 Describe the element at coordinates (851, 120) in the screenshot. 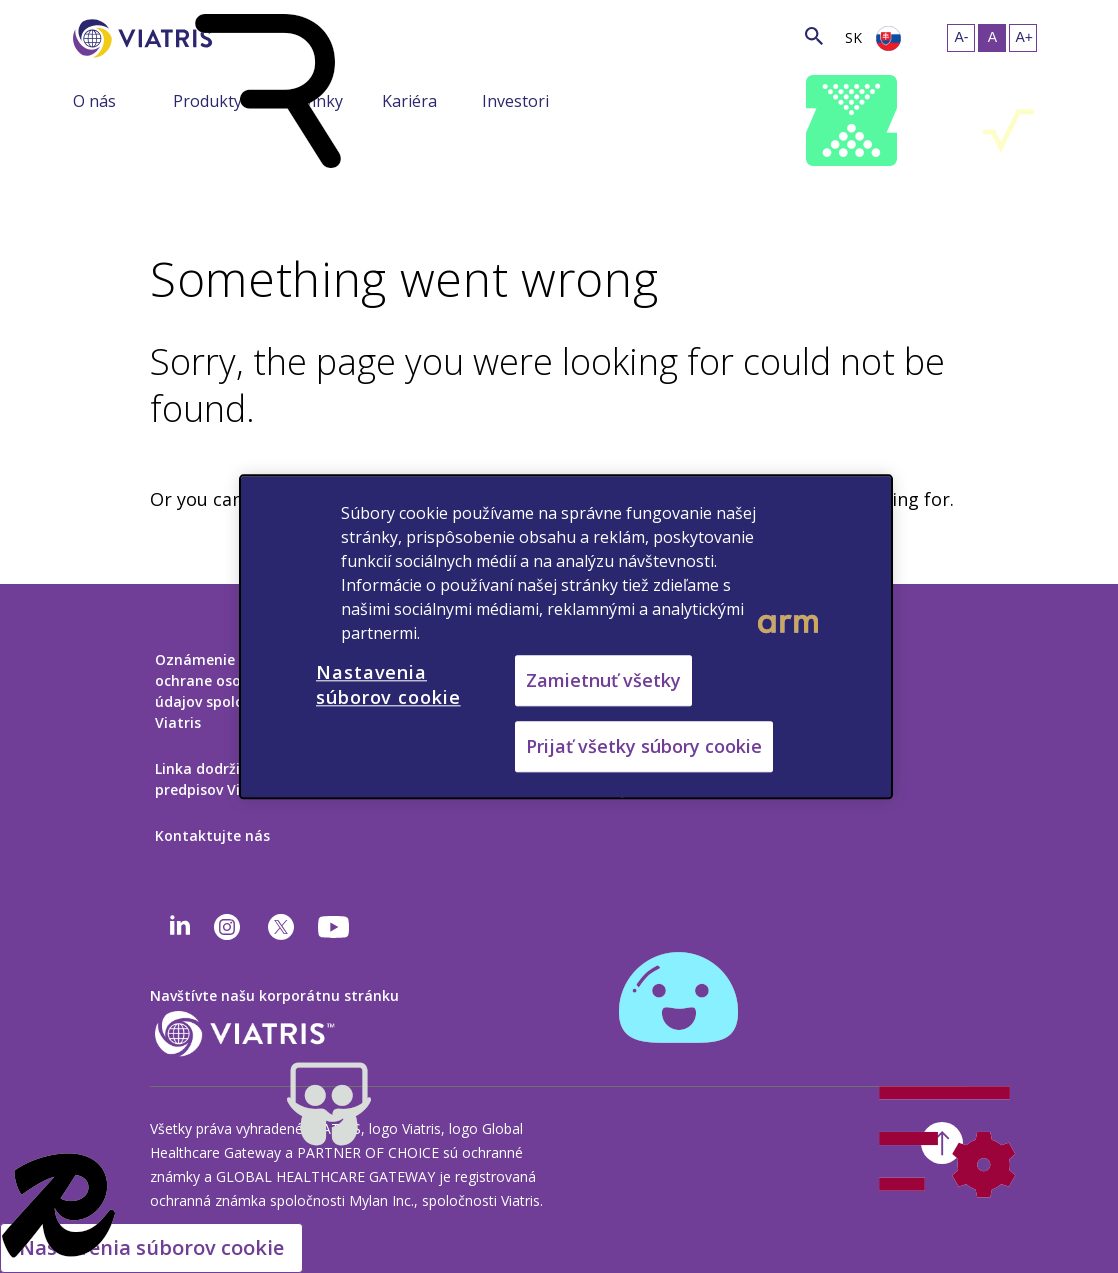

I see `openzfs file system branding logo` at that location.